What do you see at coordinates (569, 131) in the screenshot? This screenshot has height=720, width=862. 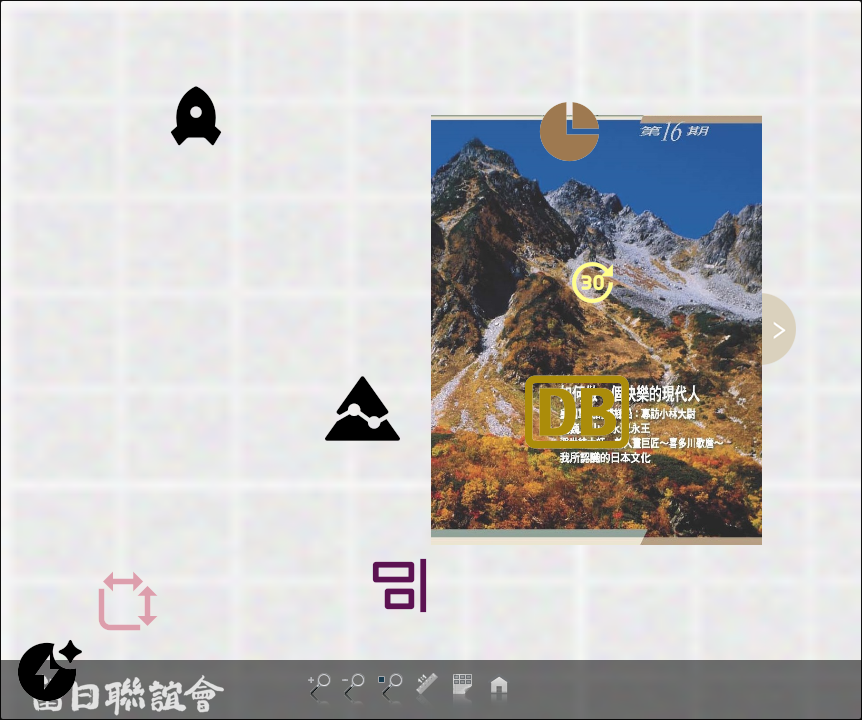 I see `view analytics or statistics breakdown` at bounding box center [569, 131].